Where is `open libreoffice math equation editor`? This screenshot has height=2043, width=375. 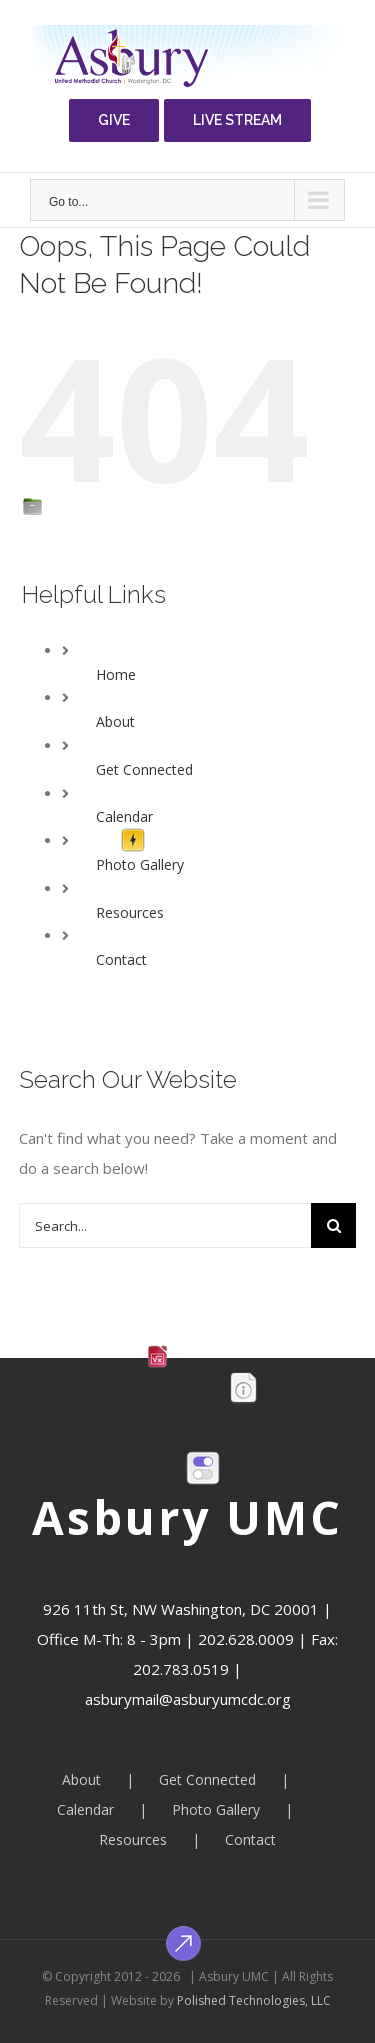
open libreoffice math equation editor is located at coordinates (157, 1356).